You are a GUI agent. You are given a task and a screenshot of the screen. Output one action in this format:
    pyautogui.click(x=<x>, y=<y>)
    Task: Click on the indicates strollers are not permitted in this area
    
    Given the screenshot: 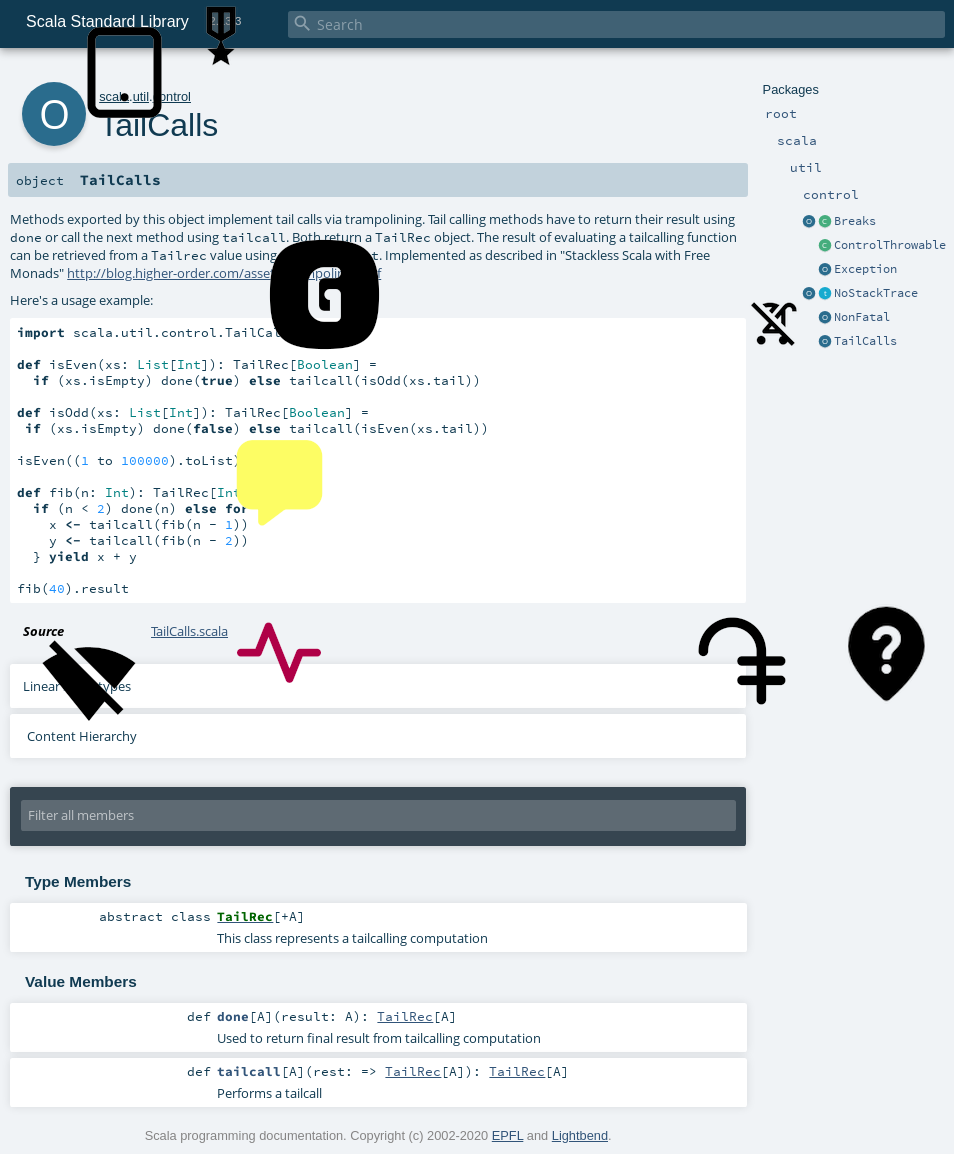 What is the action you would take?
    pyautogui.click(x=774, y=322)
    